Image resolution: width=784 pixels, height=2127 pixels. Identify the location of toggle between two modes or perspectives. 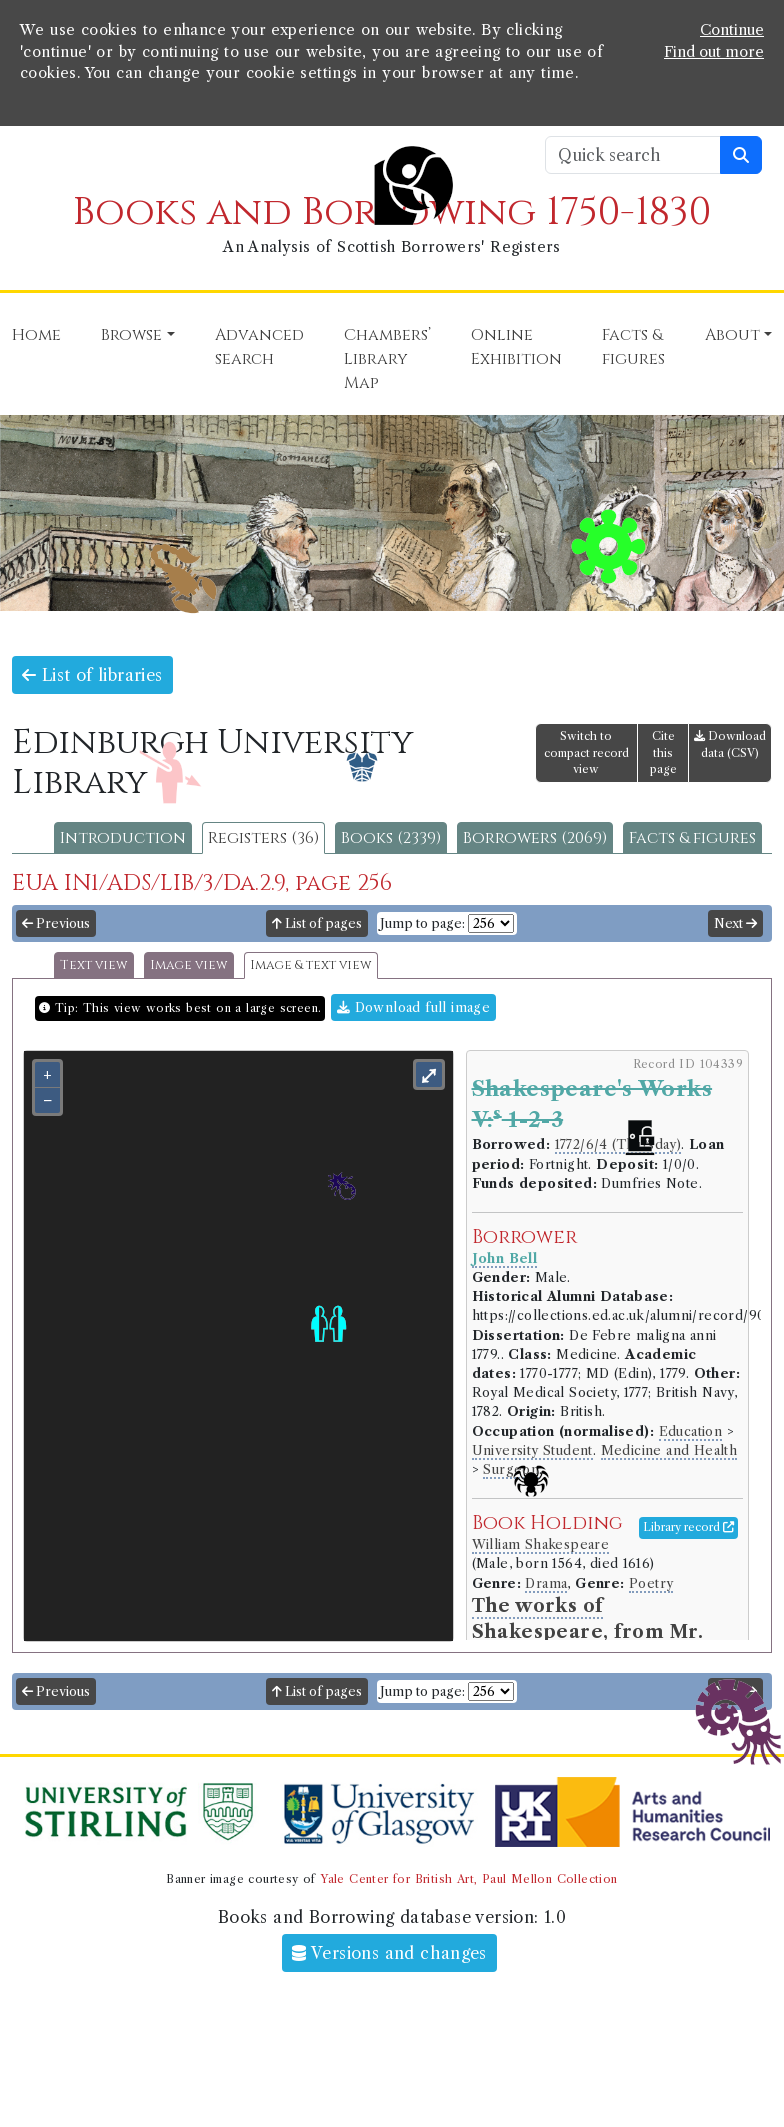
(328, 1323).